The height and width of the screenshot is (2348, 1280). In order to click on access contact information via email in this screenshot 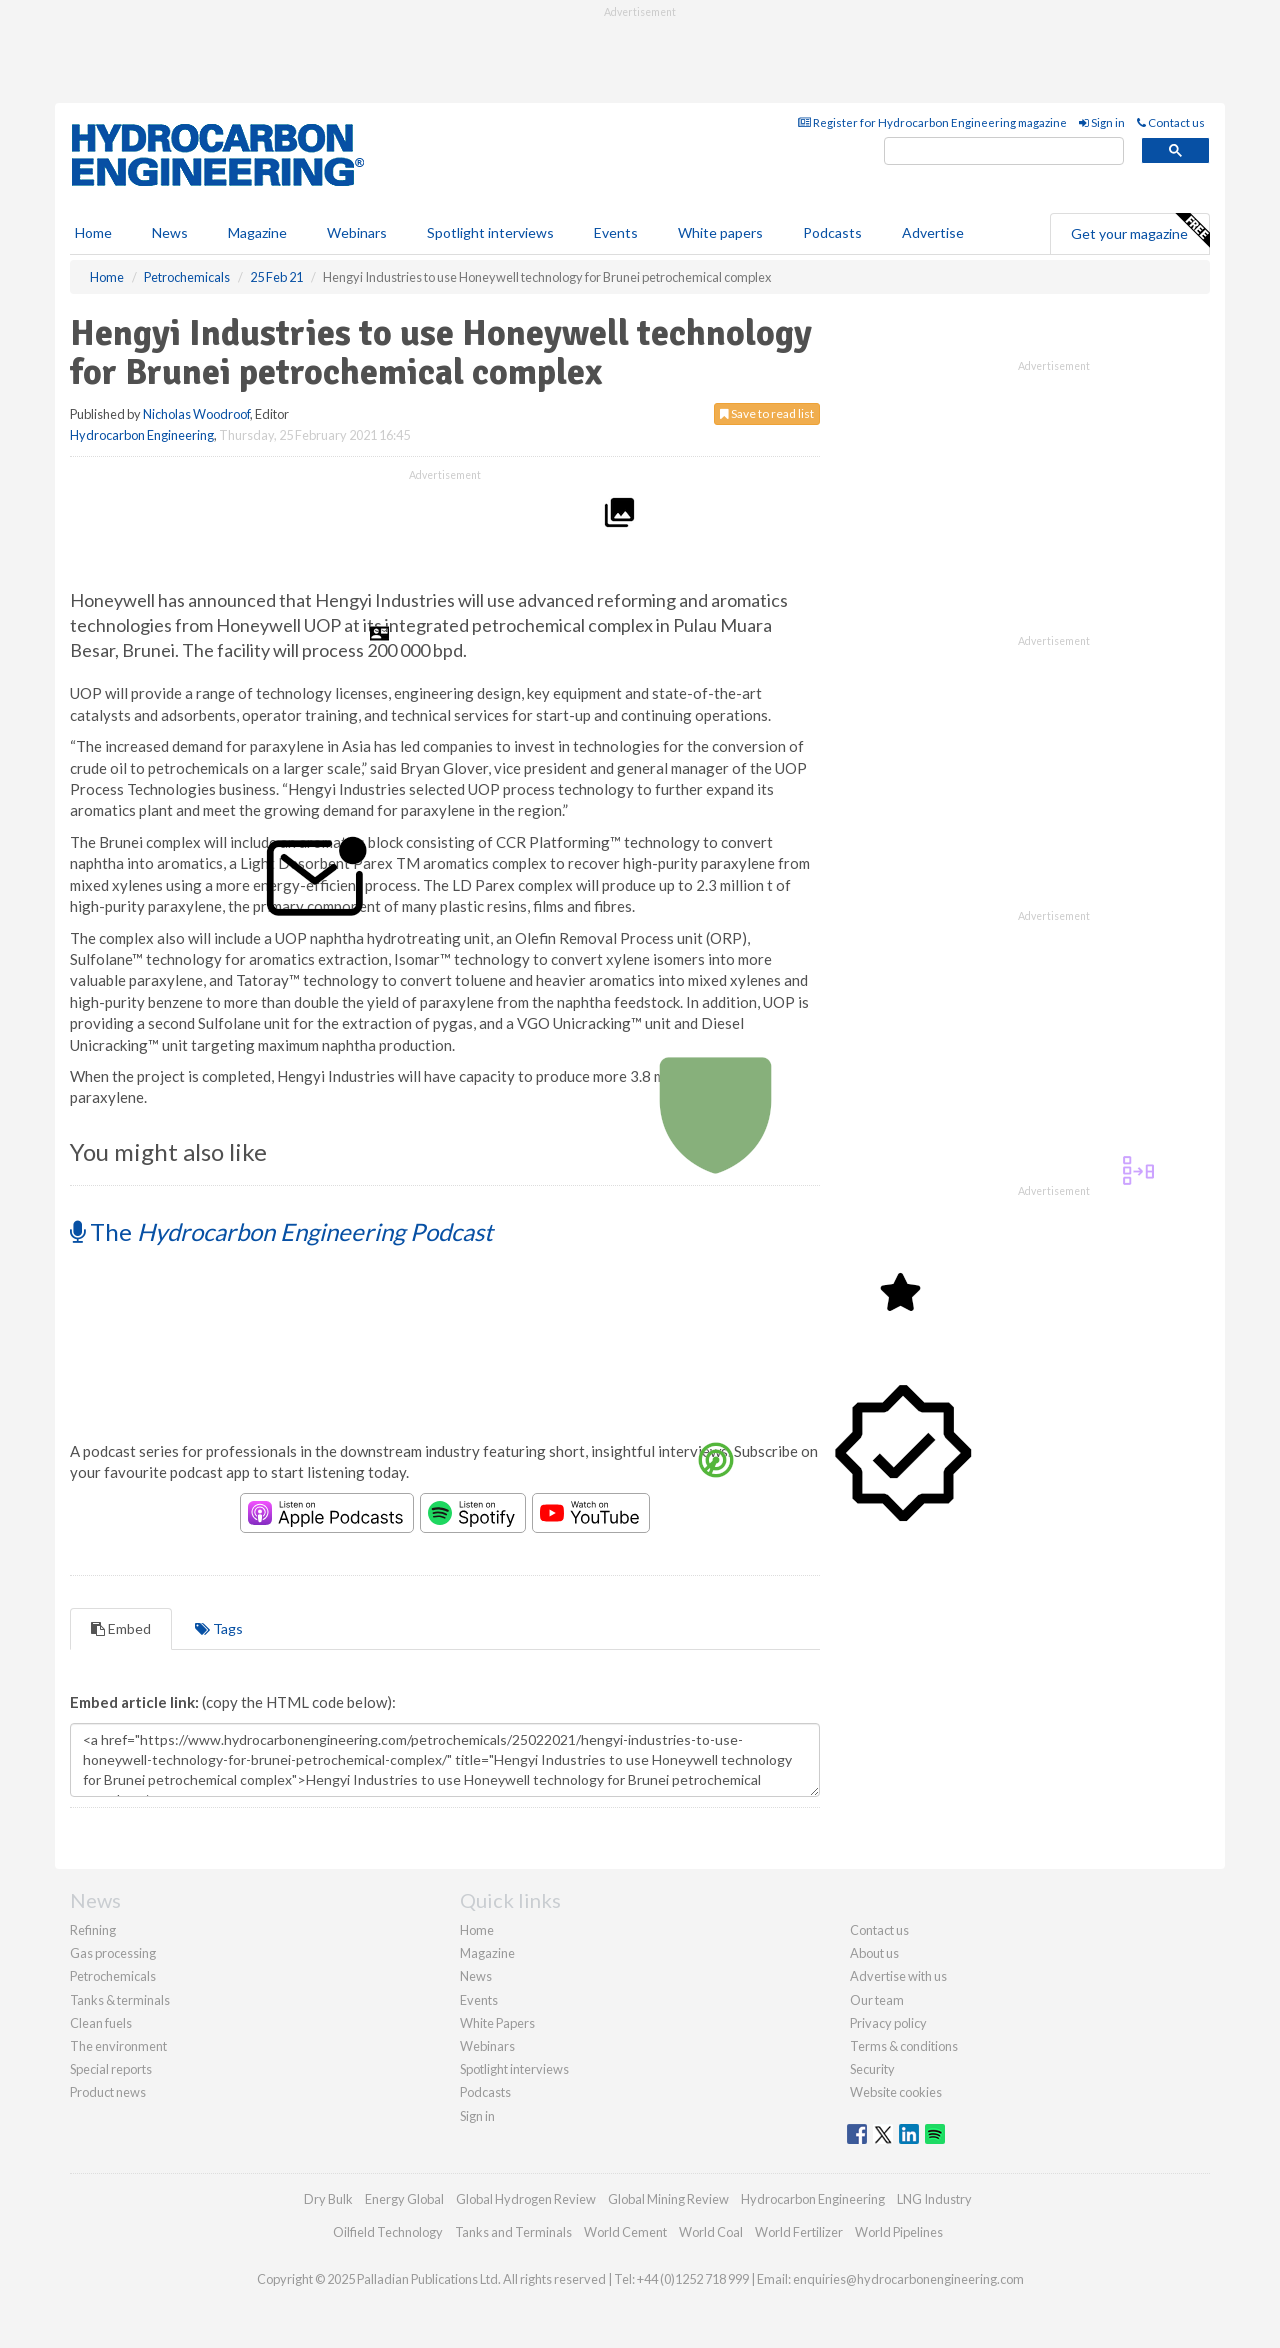, I will do `click(379, 633)`.